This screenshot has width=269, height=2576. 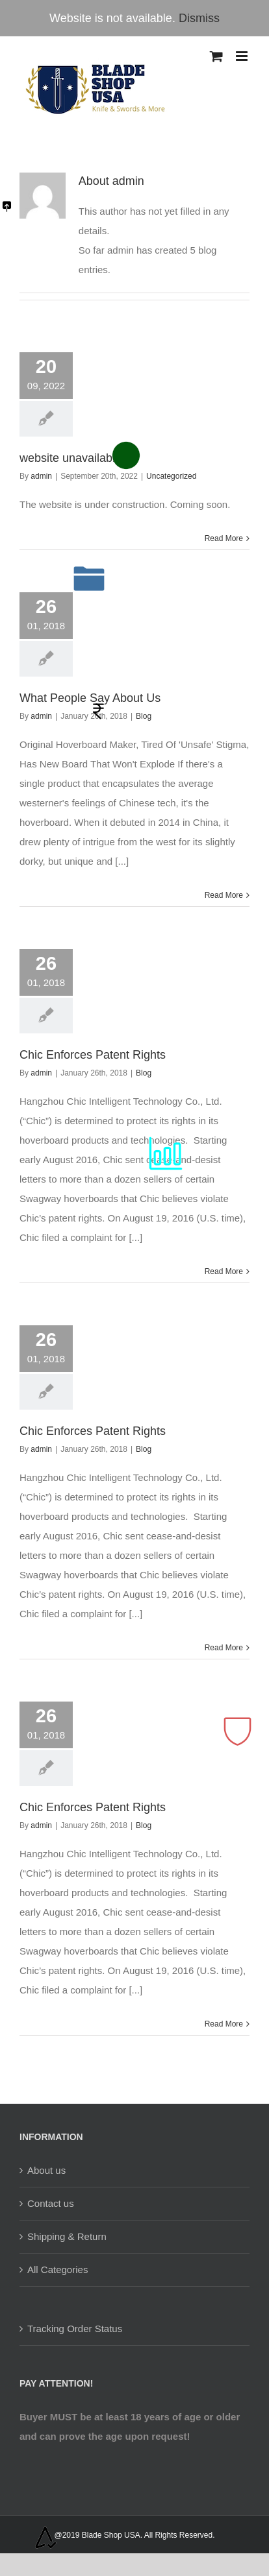 What do you see at coordinates (237, 1729) in the screenshot?
I see `access security settings` at bounding box center [237, 1729].